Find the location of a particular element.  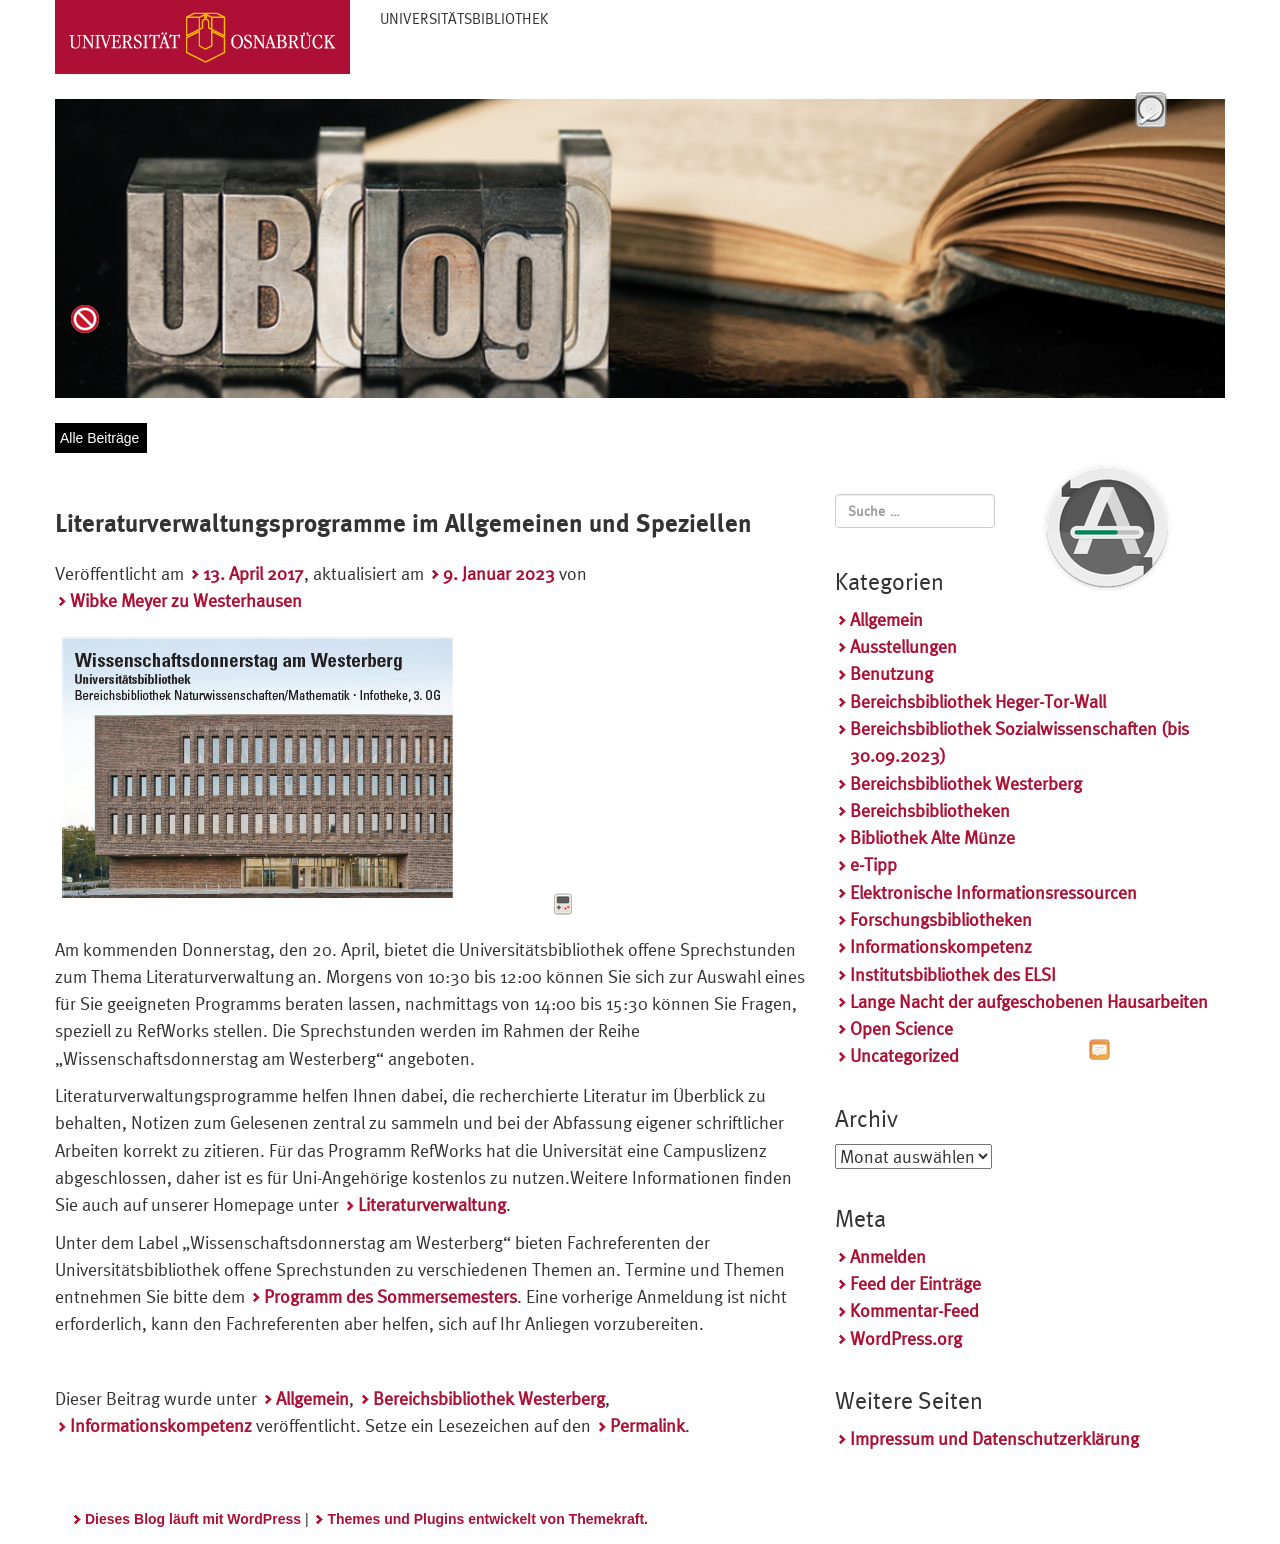

open system software update application is located at coordinates (1107, 527).